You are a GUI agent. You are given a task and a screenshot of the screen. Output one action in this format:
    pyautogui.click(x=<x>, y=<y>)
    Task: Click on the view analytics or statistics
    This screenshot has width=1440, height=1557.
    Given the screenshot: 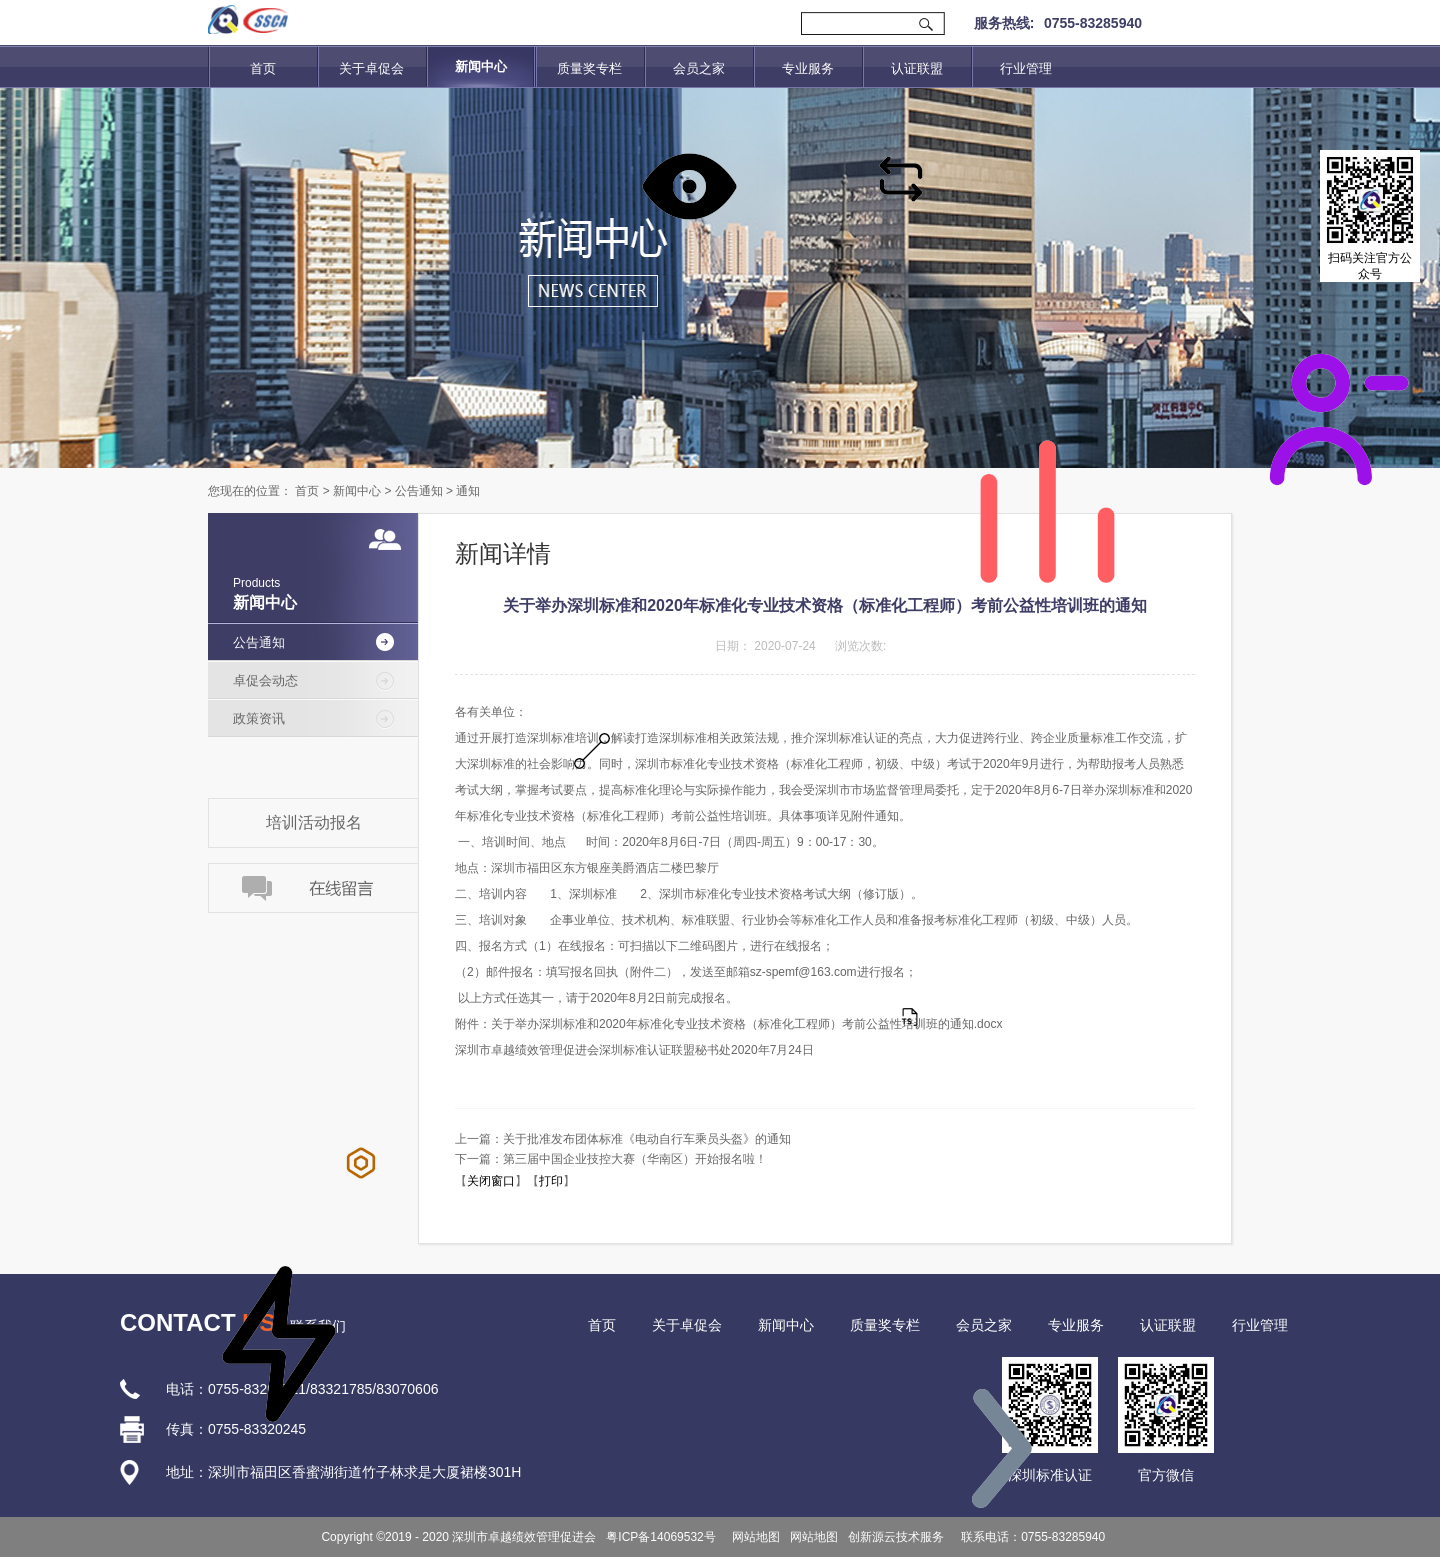 What is the action you would take?
    pyautogui.click(x=1047, y=507)
    